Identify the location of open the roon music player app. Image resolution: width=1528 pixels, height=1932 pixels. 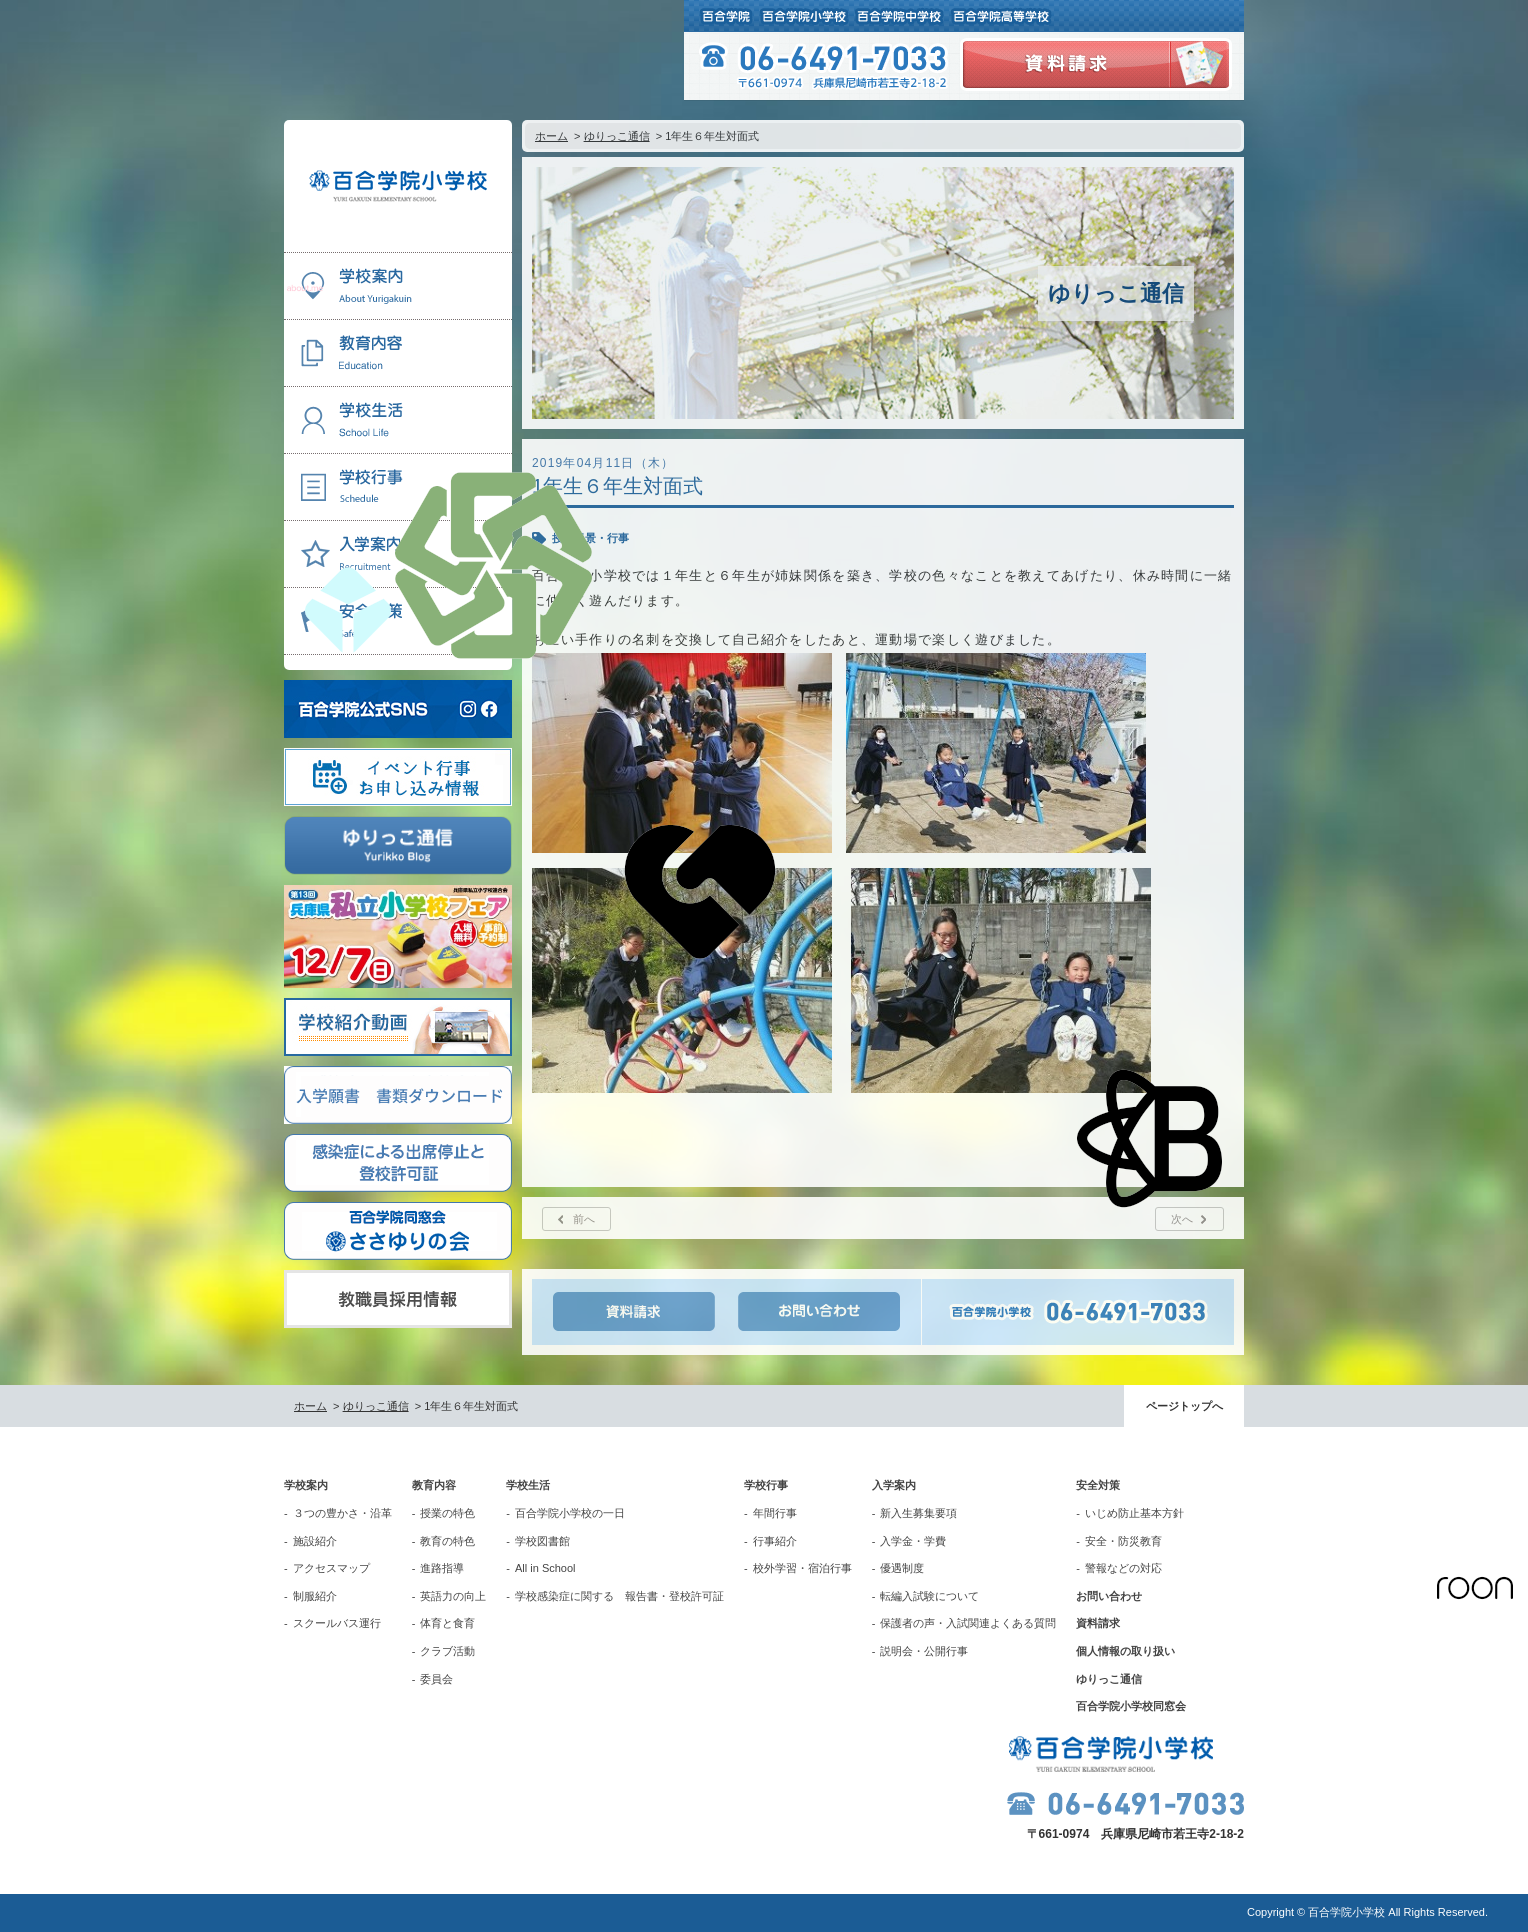
(1475, 1588).